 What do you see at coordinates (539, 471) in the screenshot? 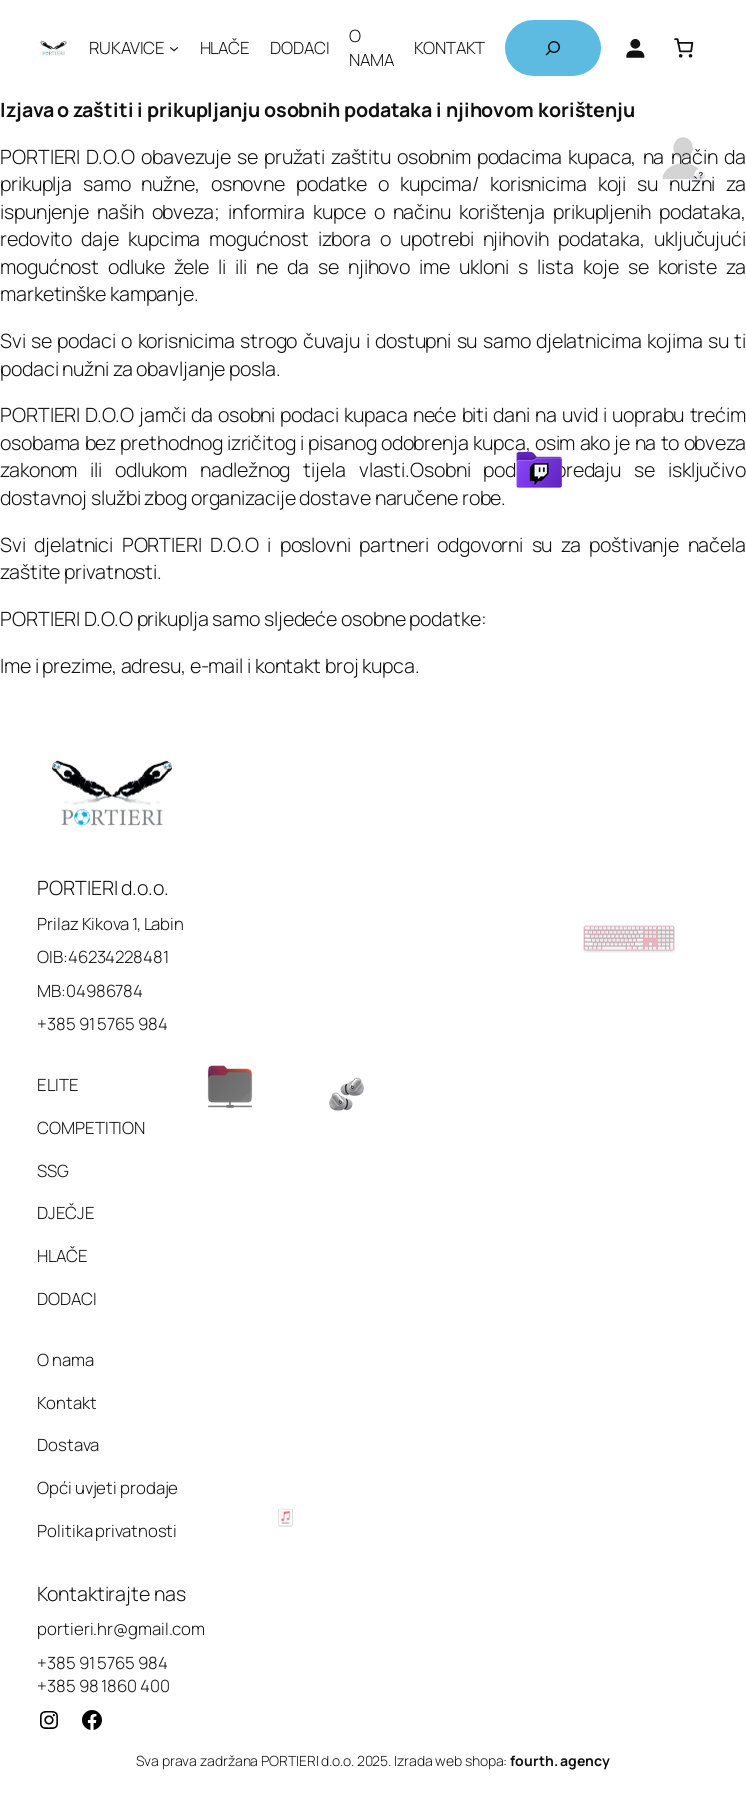
I see `open folder containing Twitch-related files` at bounding box center [539, 471].